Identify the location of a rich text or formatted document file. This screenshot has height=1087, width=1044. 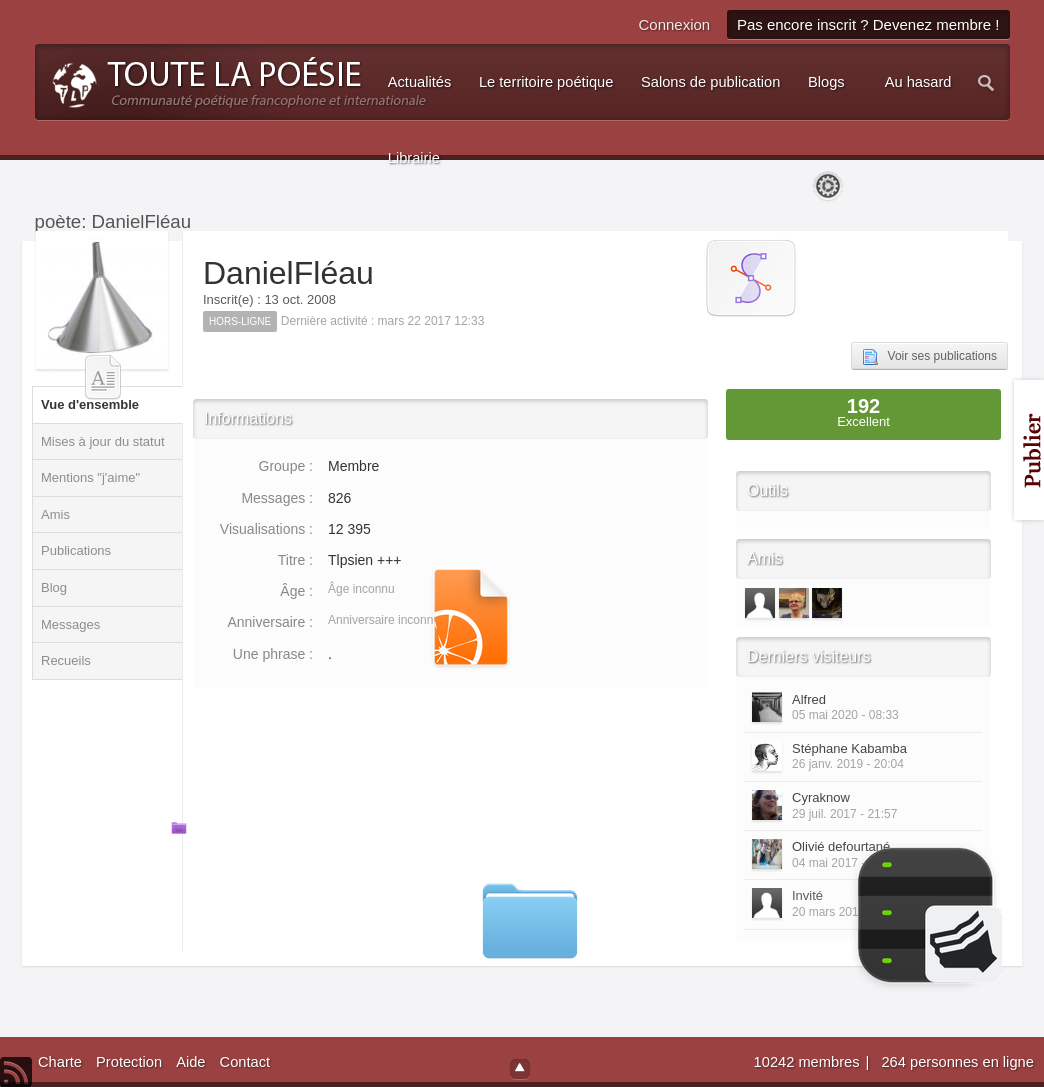
(103, 377).